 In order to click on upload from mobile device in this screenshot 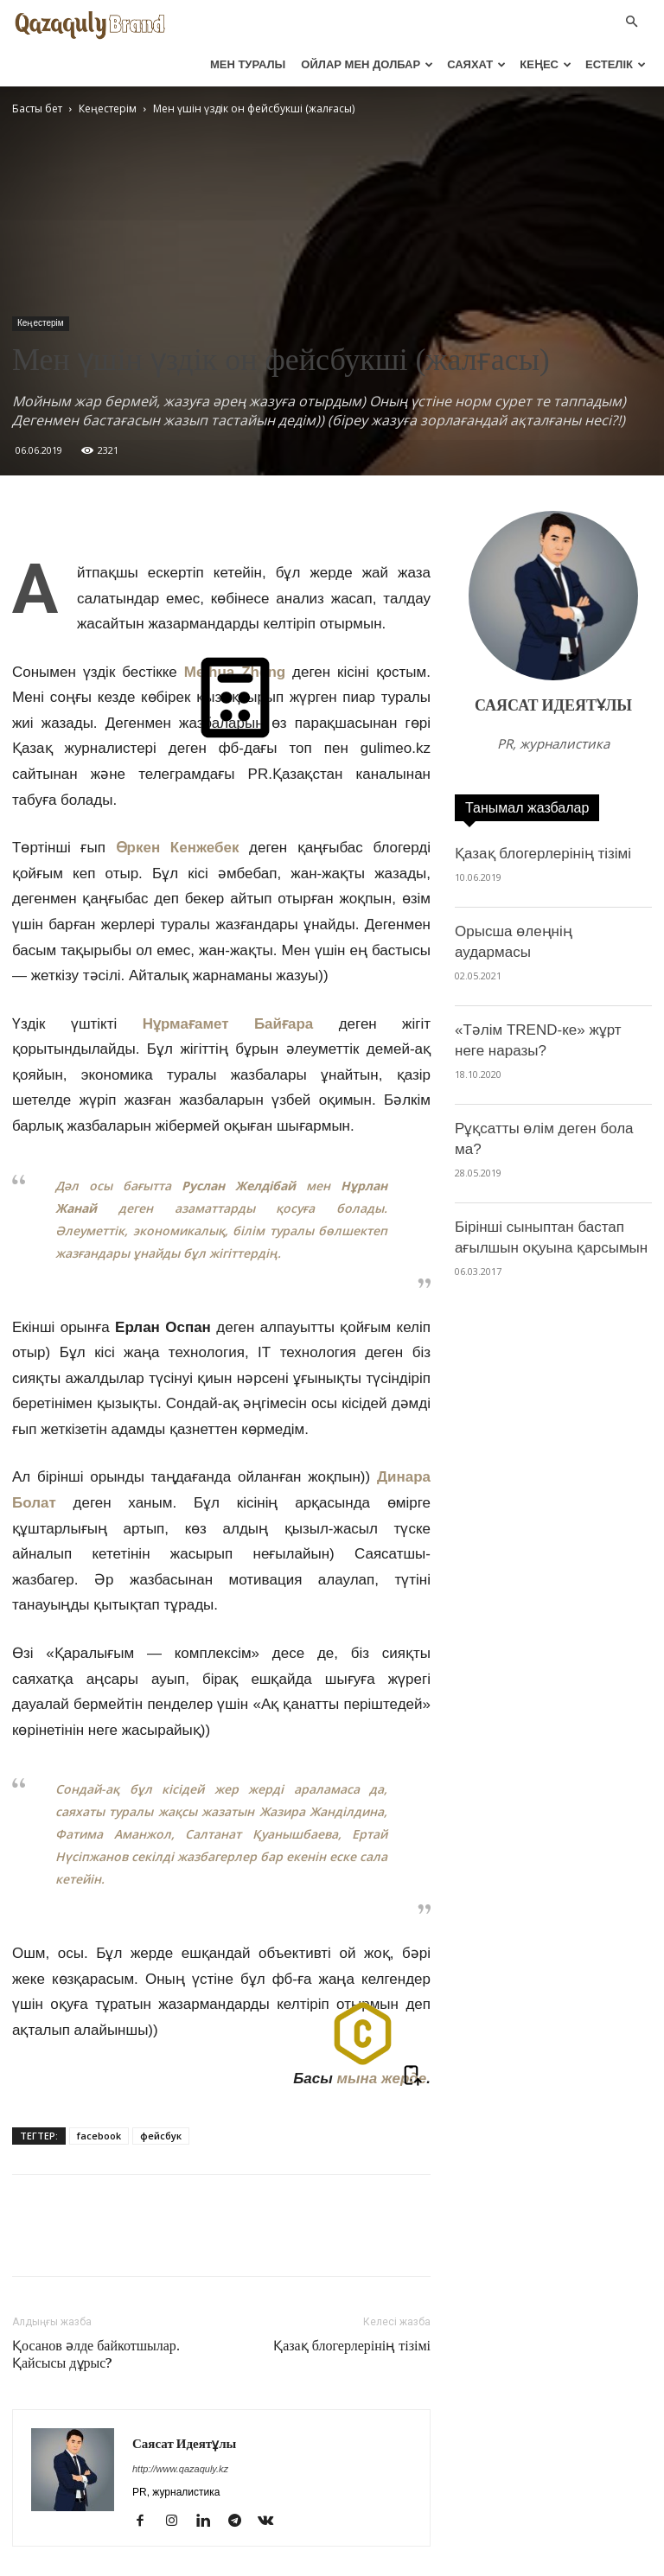, I will do `click(411, 2075)`.